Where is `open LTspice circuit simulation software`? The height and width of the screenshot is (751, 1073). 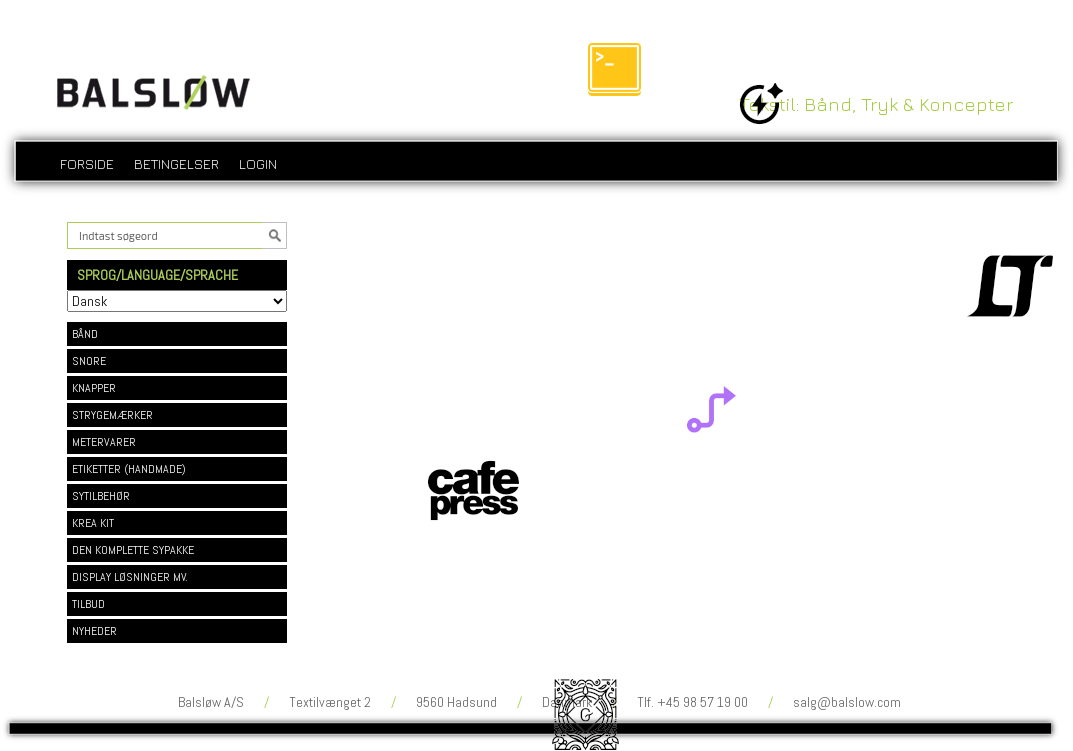 open LTspice circuit simulation software is located at coordinates (1010, 286).